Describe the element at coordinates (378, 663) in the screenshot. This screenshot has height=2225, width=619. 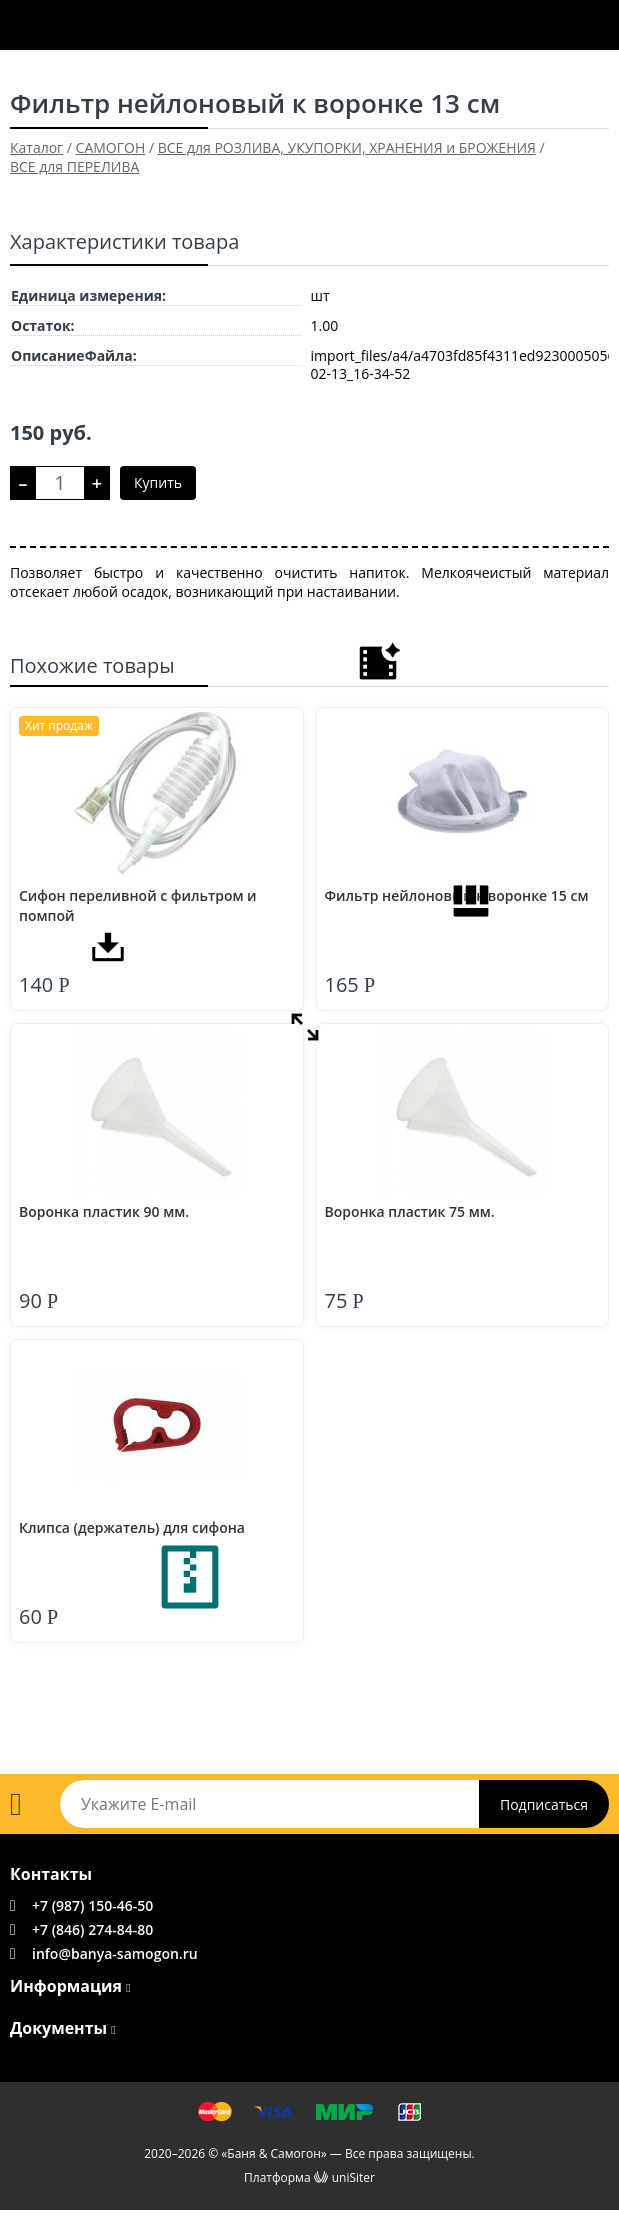
I see `access AI-powered video editing tools` at that location.